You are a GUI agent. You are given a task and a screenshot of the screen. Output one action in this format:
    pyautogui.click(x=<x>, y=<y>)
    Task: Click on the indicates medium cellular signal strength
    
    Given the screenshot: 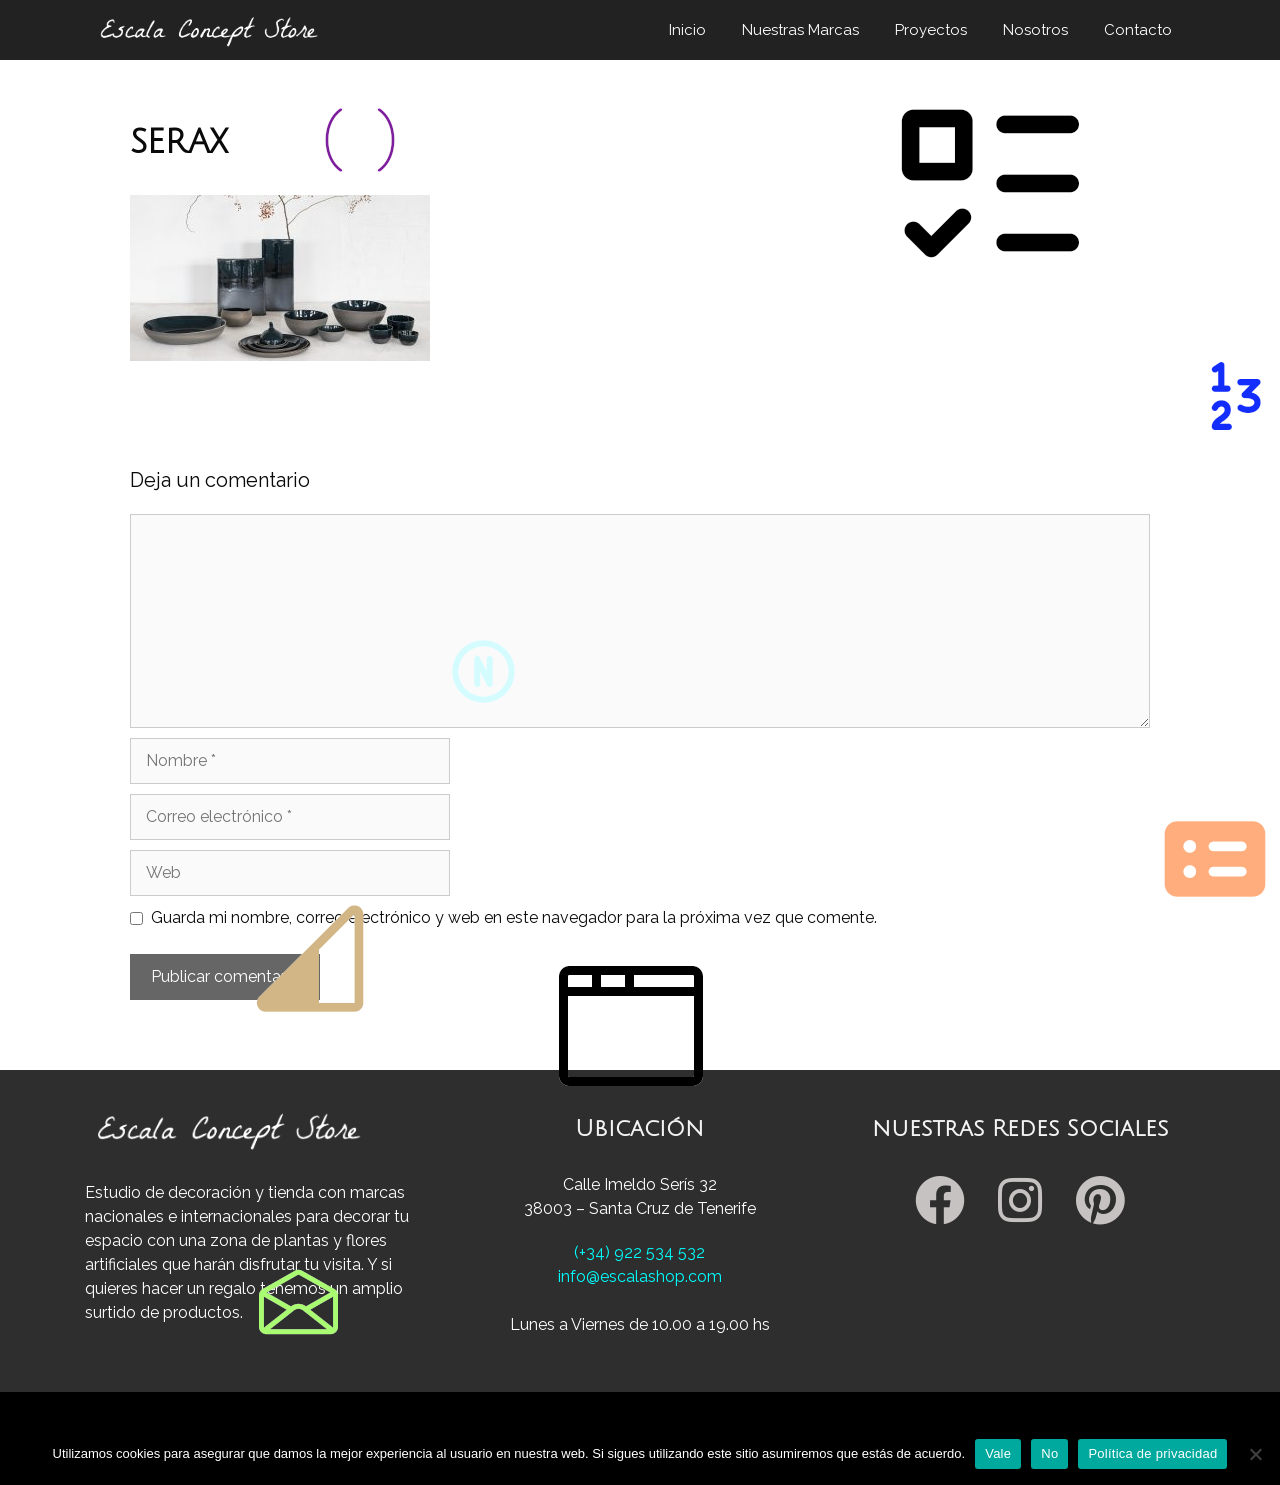 What is the action you would take?
    pyautogui.click(x=319, y=963)
    